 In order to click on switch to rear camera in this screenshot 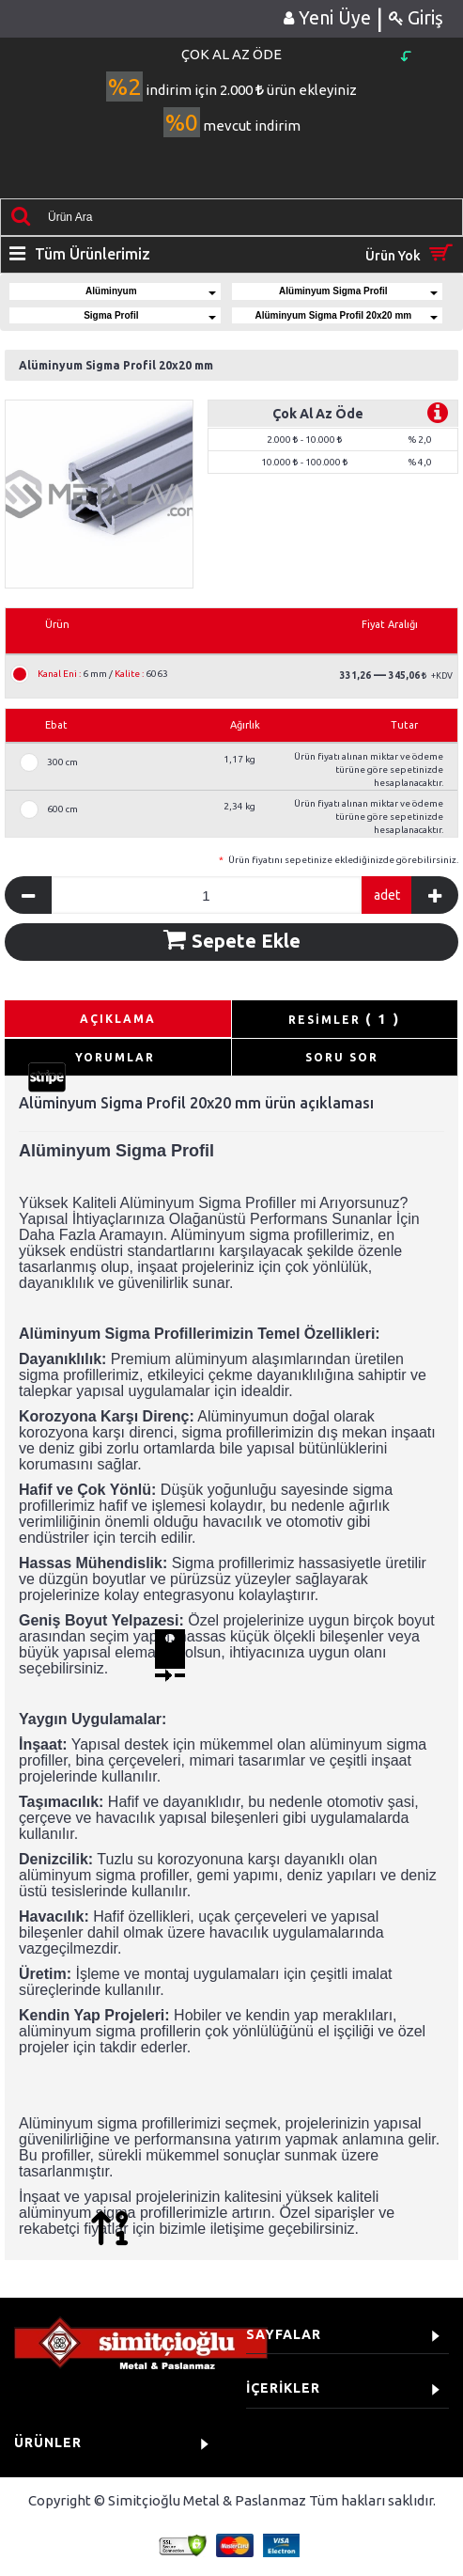, I will do `click(170, 1656)`.